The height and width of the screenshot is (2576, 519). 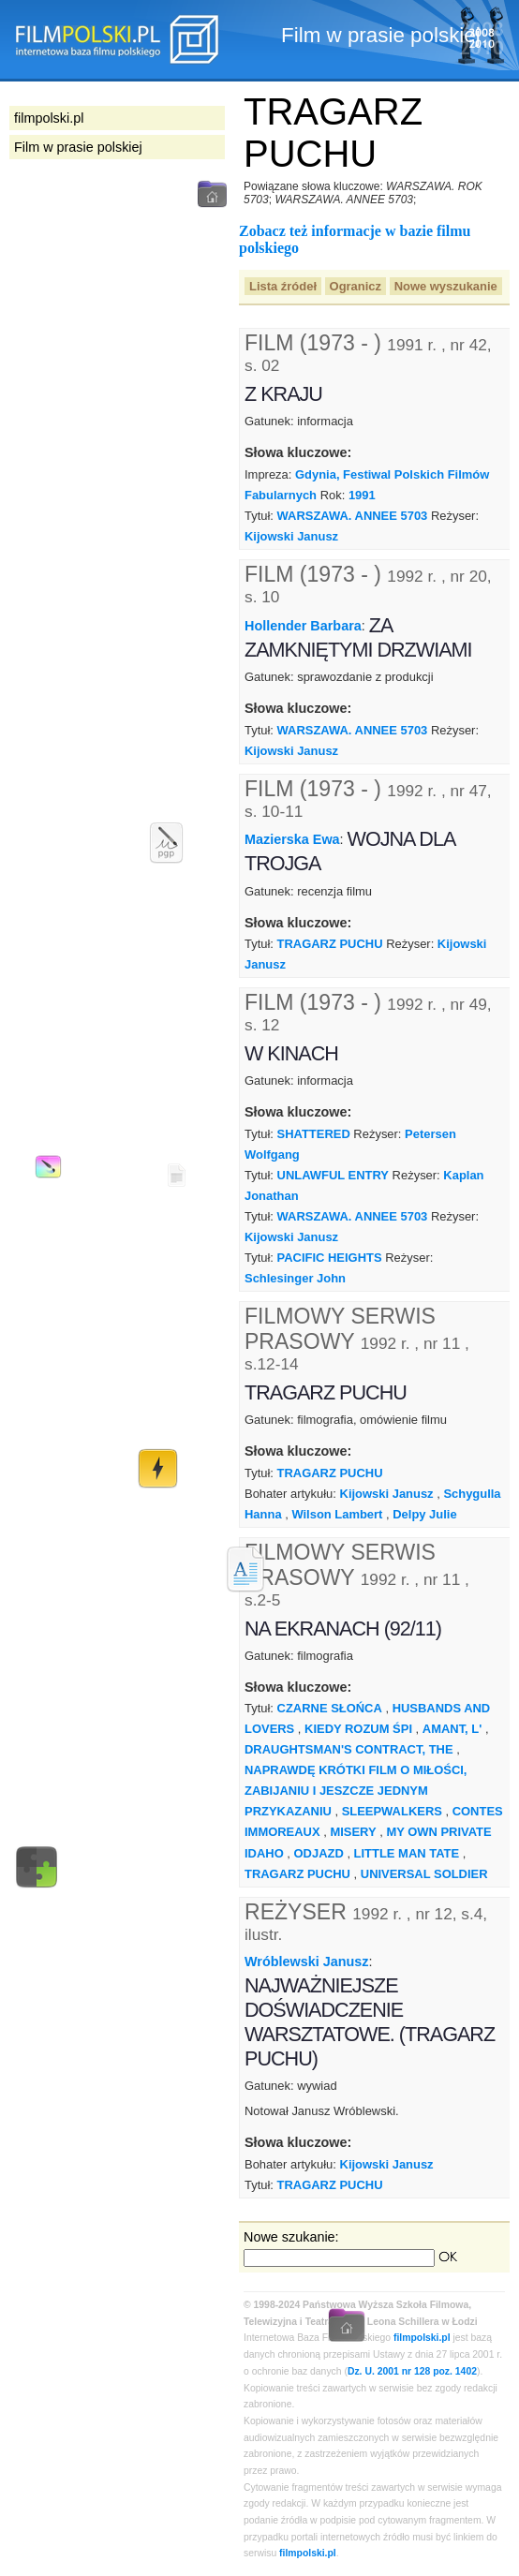 I want to click on access power and battery settings, so click(x=157, y=1468).